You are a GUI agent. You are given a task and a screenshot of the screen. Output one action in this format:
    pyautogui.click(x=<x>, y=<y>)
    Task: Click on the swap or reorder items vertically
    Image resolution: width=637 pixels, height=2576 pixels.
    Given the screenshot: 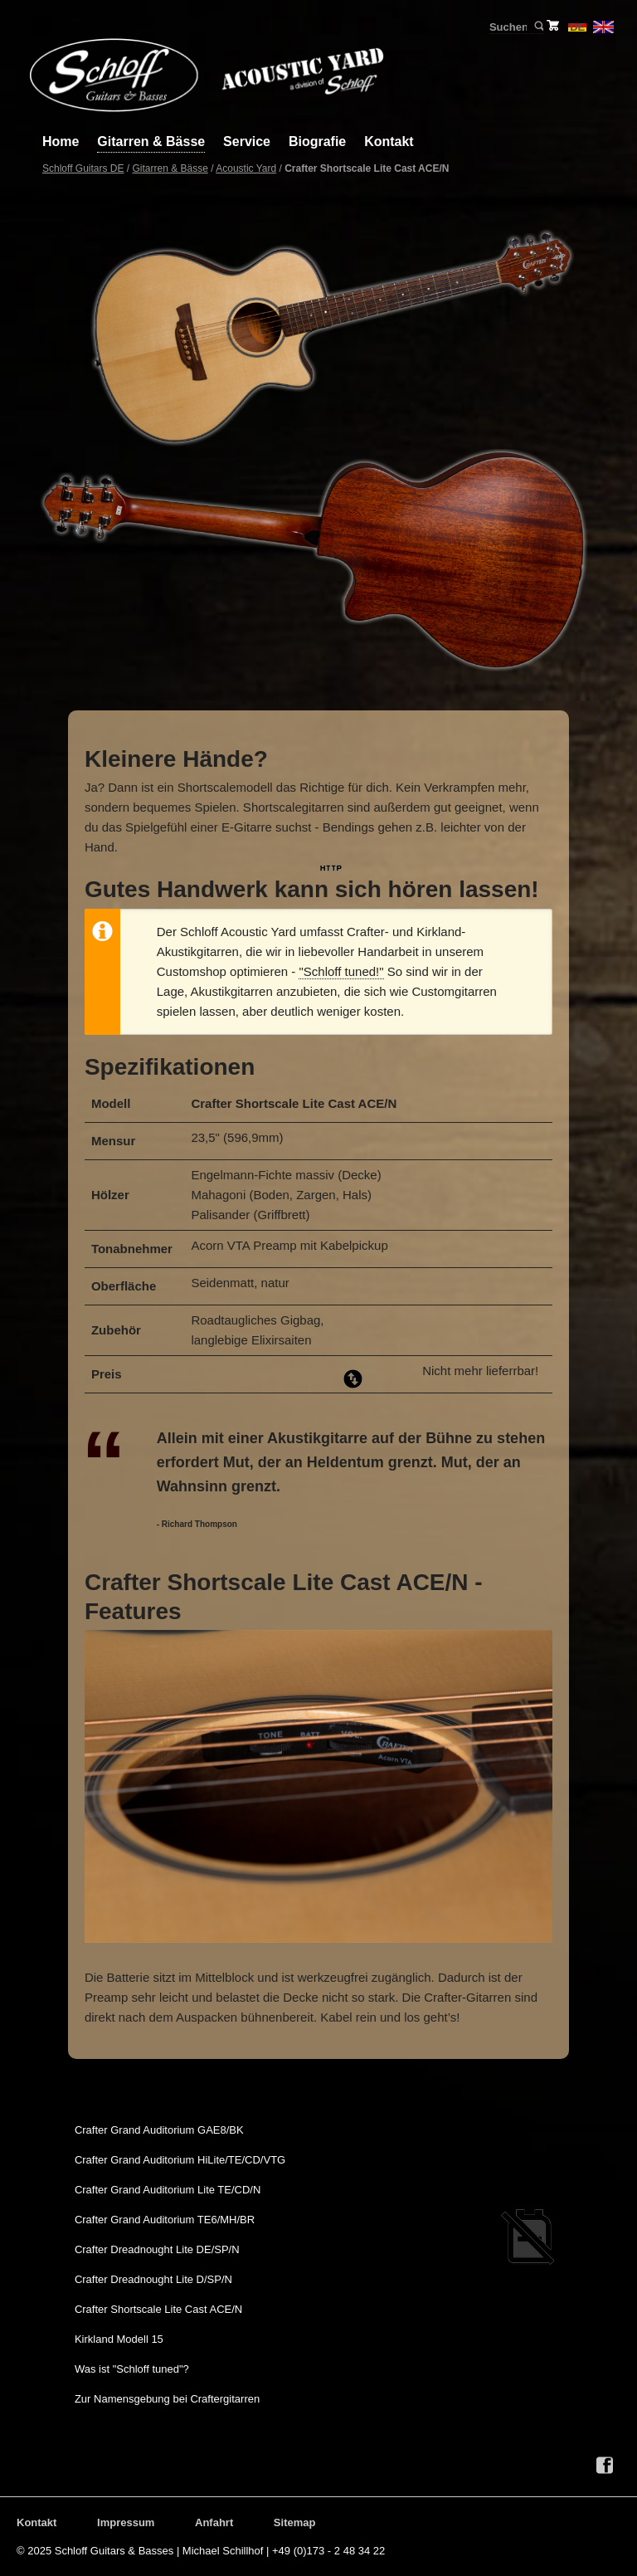 What is the action you would take?
    pyautogui.click(x=353, y=1378)
    